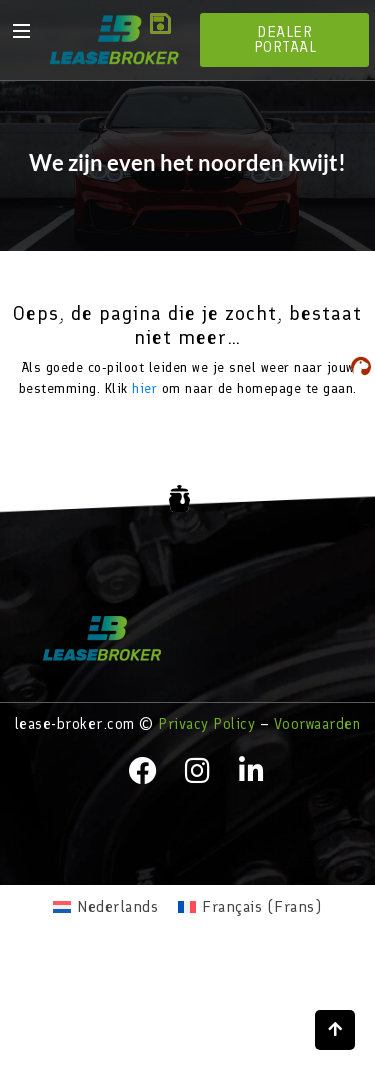 The width and height of the screenshot is (375, 1070). I want to click on iconjar app logo, so click(179, 498).